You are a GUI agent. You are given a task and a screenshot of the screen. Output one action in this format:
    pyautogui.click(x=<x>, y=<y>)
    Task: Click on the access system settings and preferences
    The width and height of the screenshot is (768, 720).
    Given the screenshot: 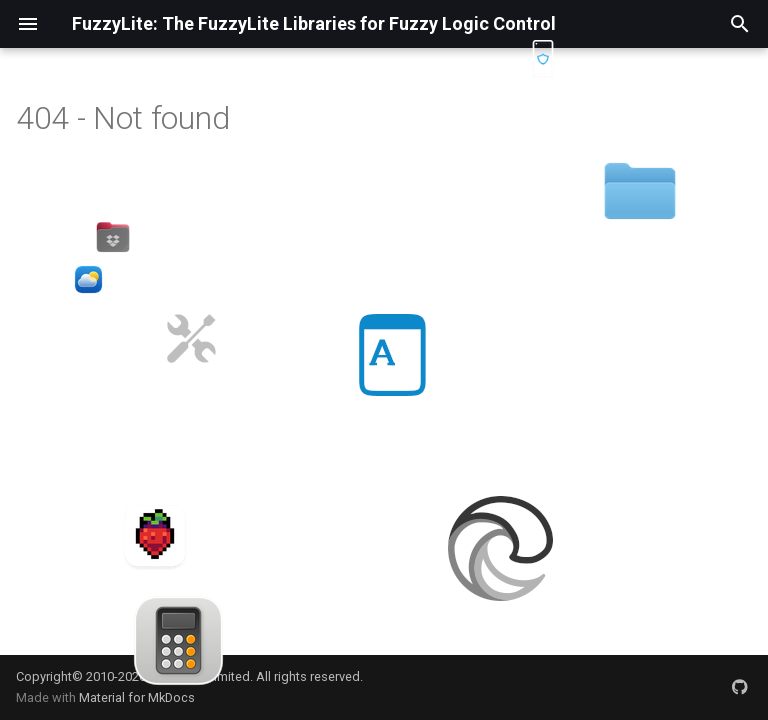 What is the action you would take?
    pyautogui.click(x=191, y=338)
    